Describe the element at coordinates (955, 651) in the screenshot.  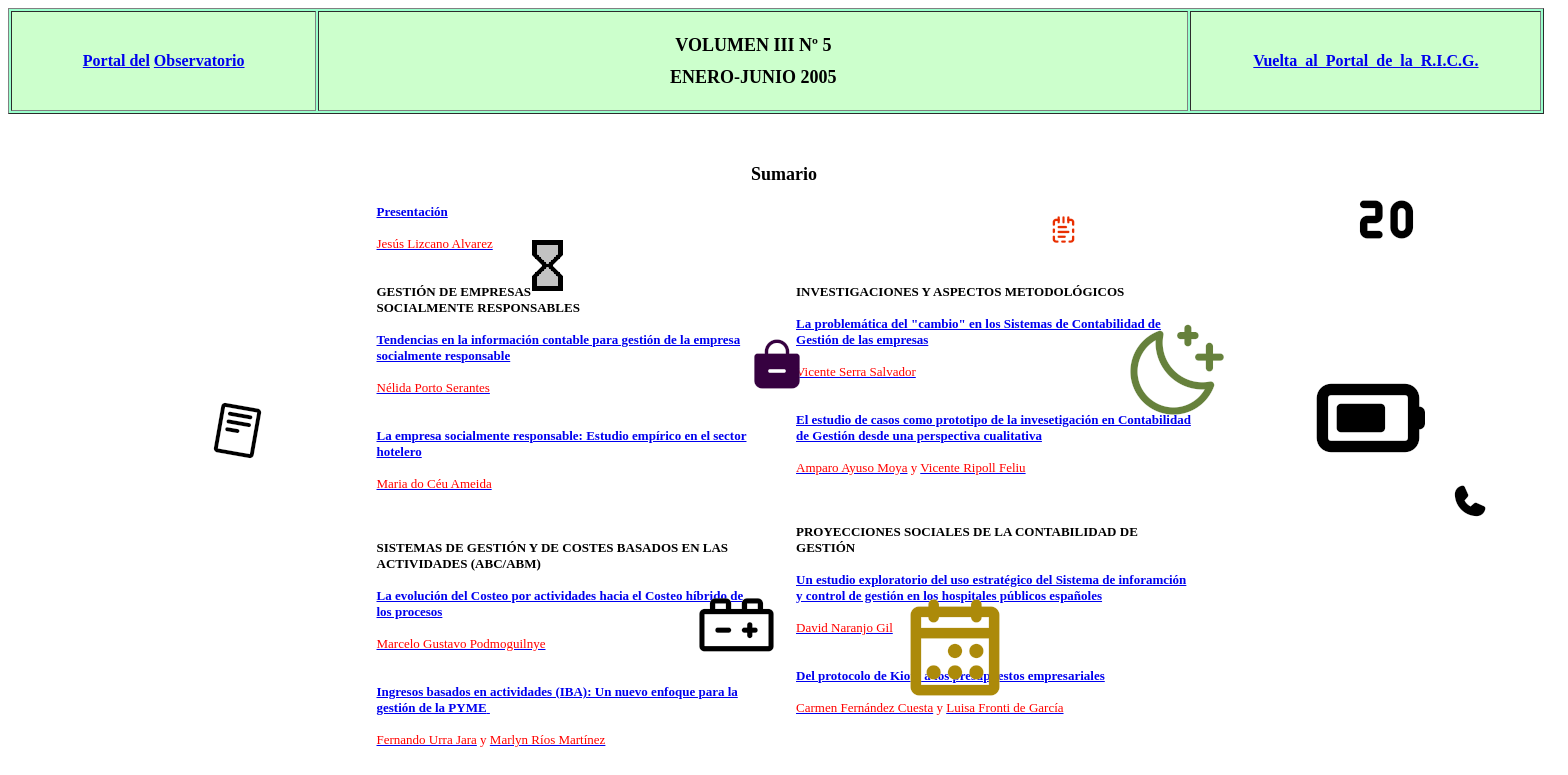
I see `view calendar with scheduled events` at that location.